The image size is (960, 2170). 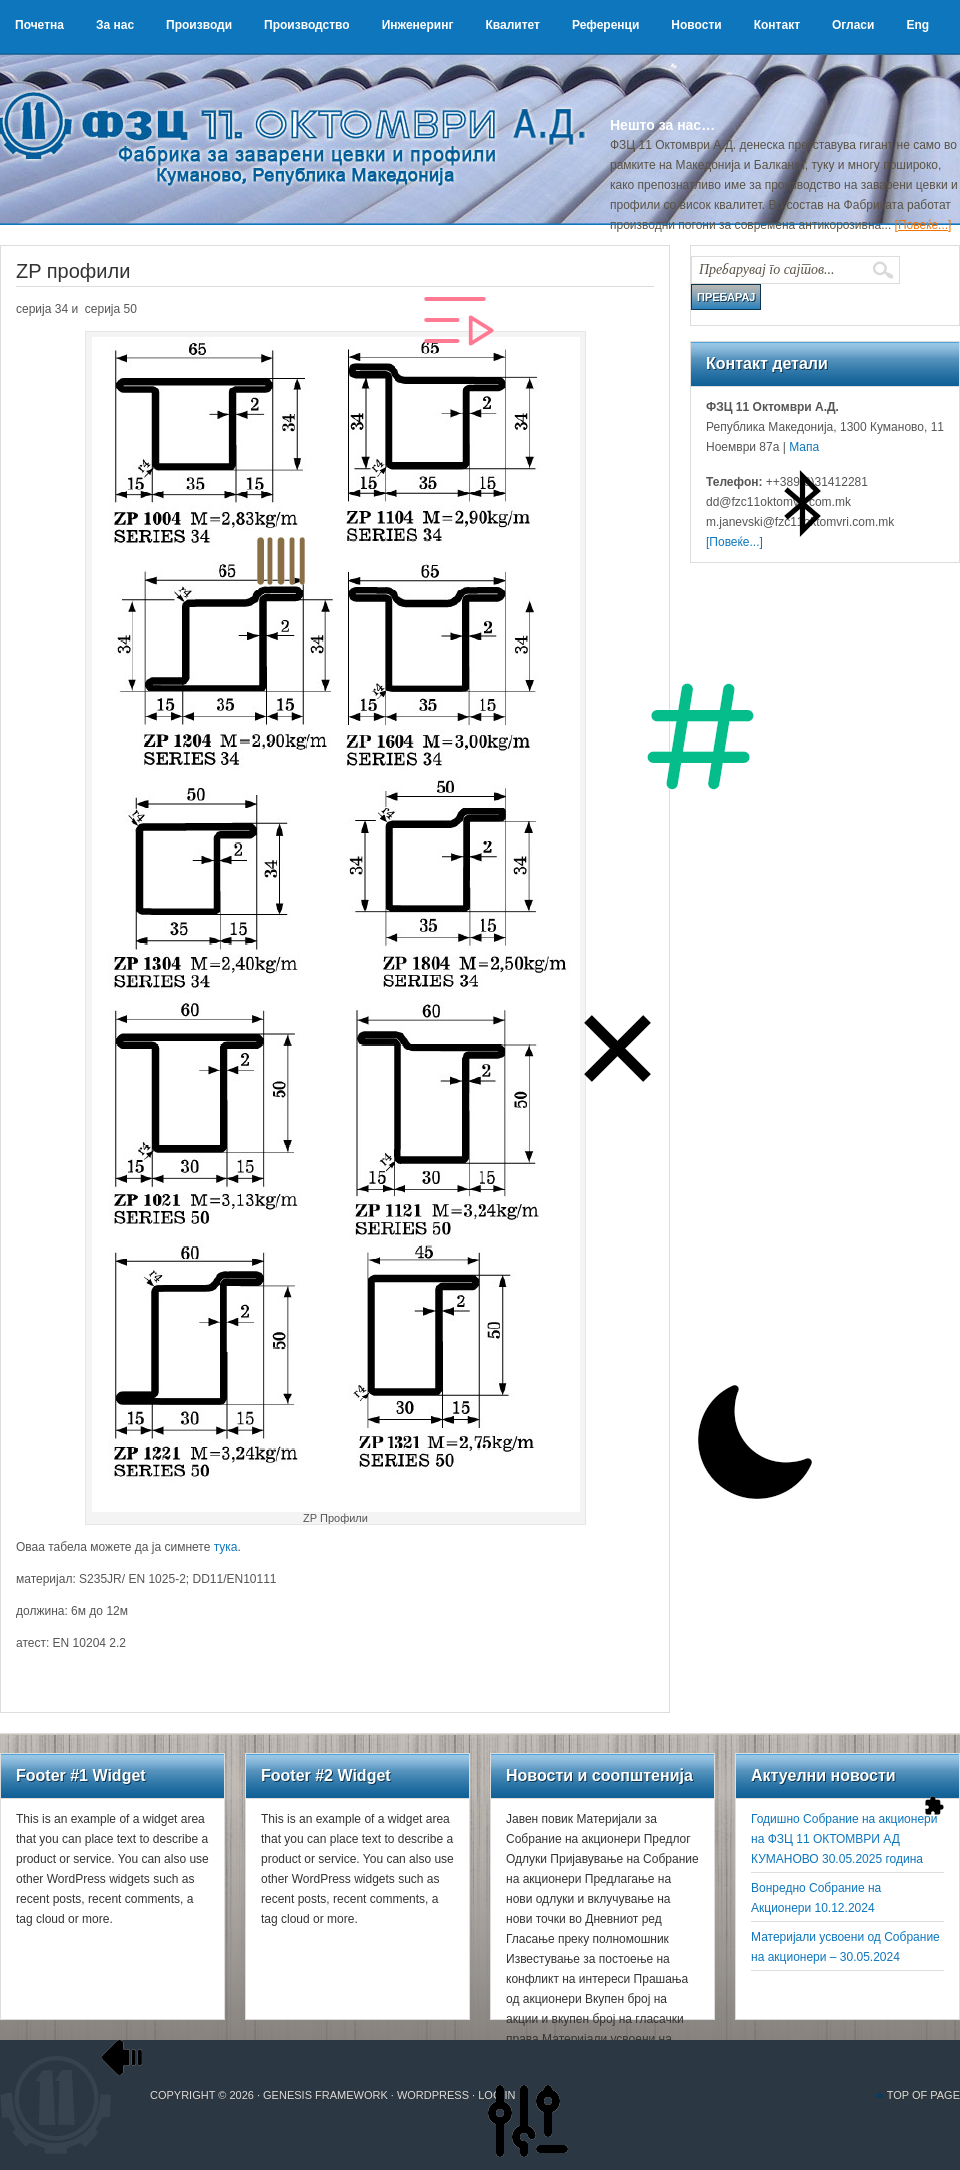 What do you see at coordinates (934, 1805) in the screenshot?
I see `manage browser extensions` at bounding box center [934, 1805].